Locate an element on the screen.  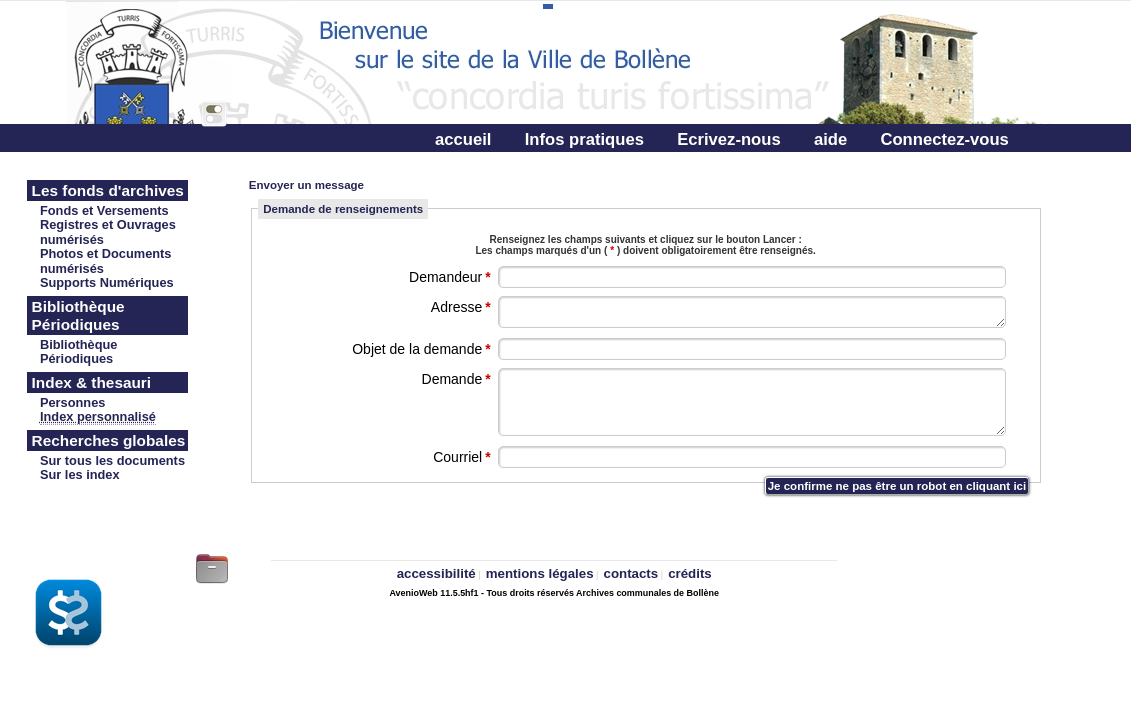
open the nautilus file manager is located at coordinates (212, 568).